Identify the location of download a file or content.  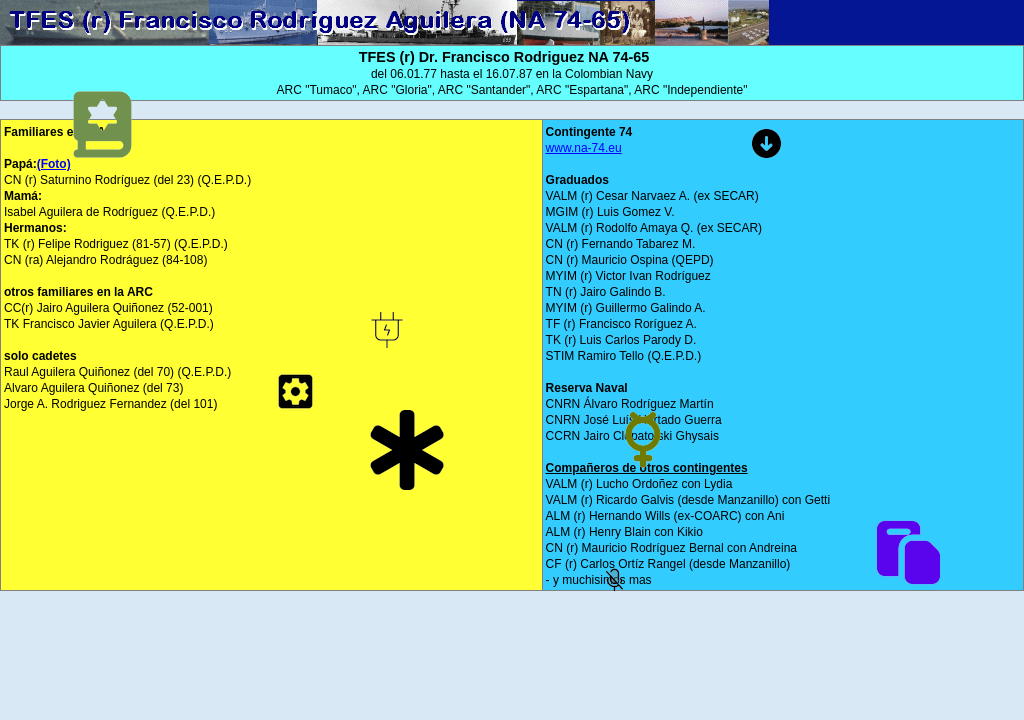
(766, 143).